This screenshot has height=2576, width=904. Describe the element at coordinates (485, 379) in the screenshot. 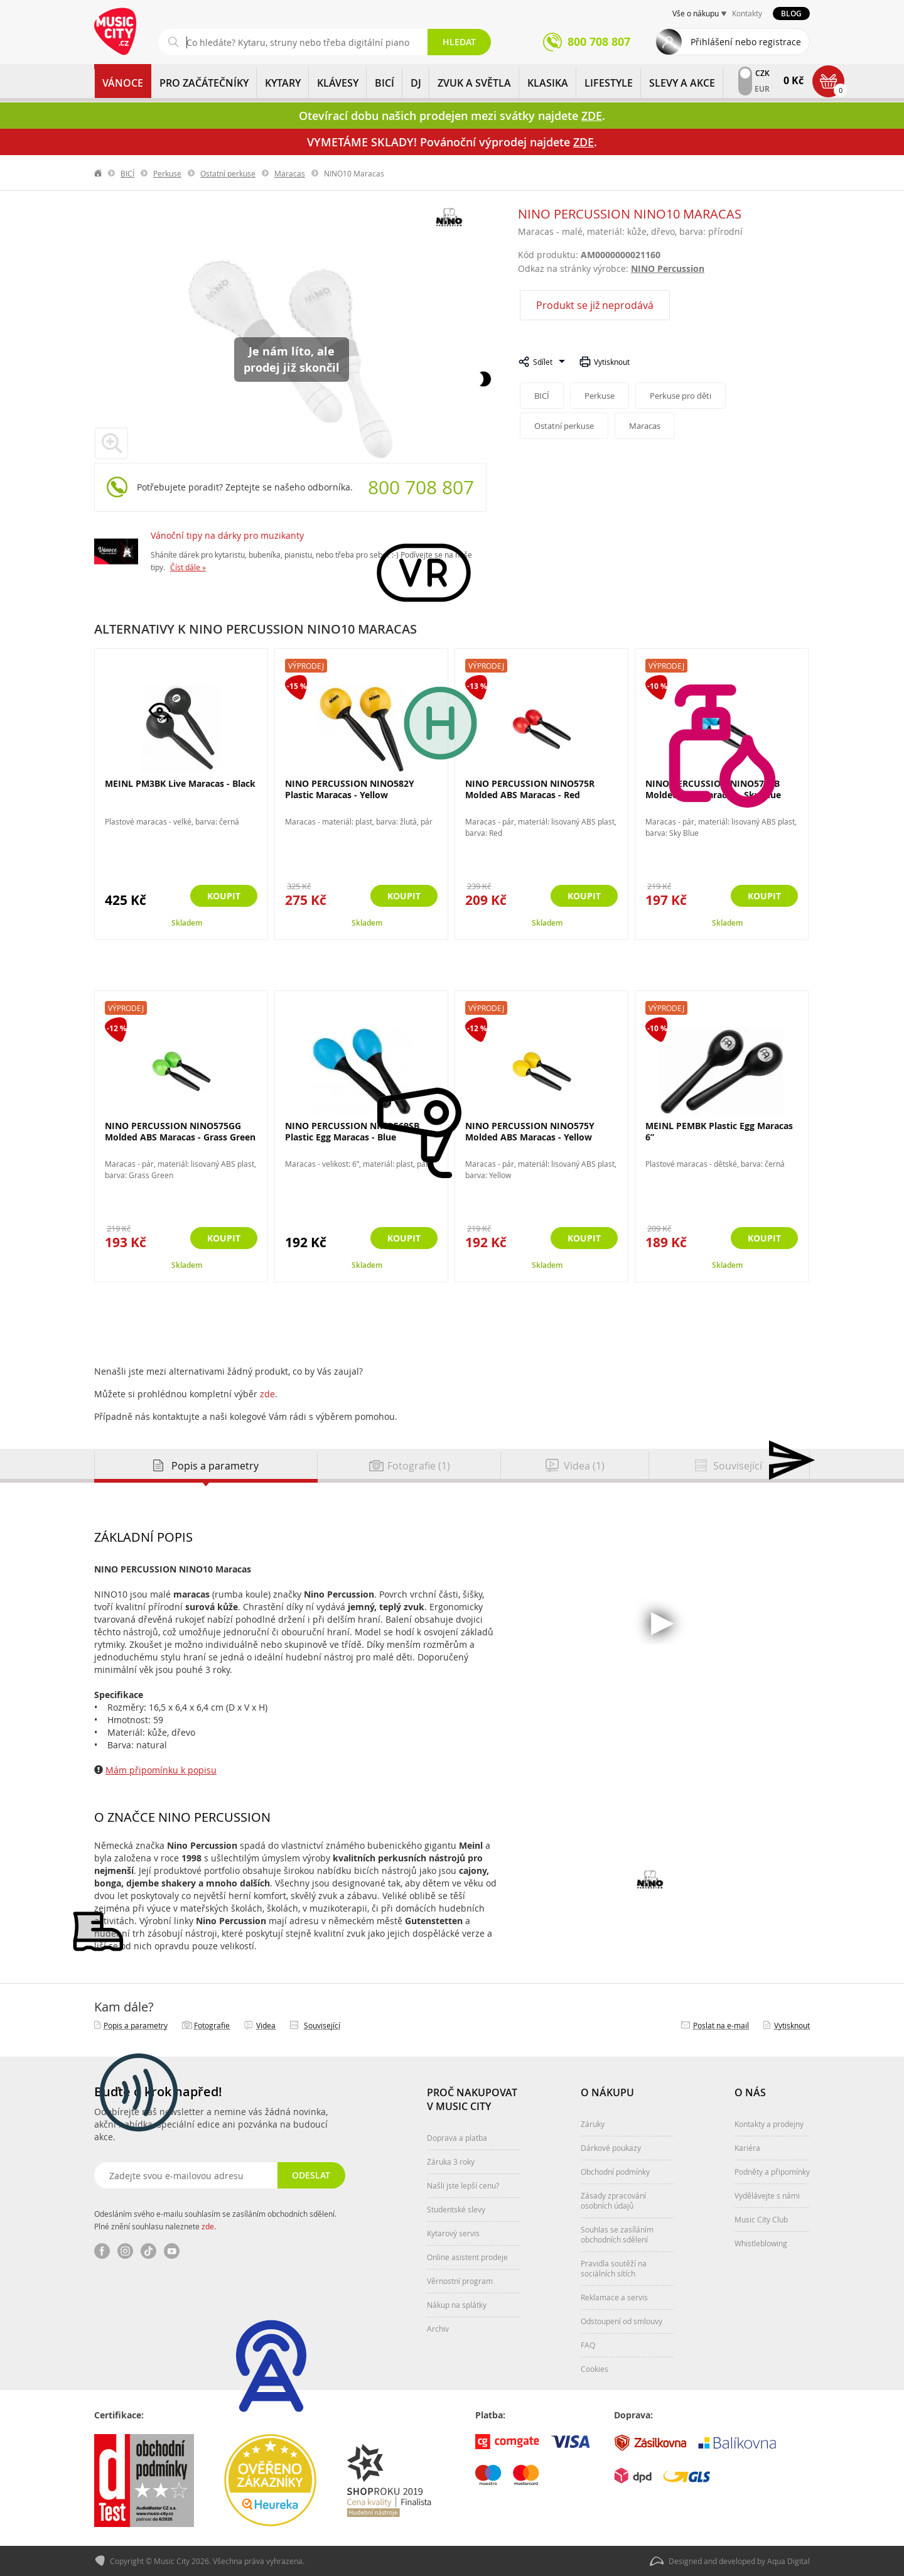

I see `toggle dark mode or night theme` at that location.